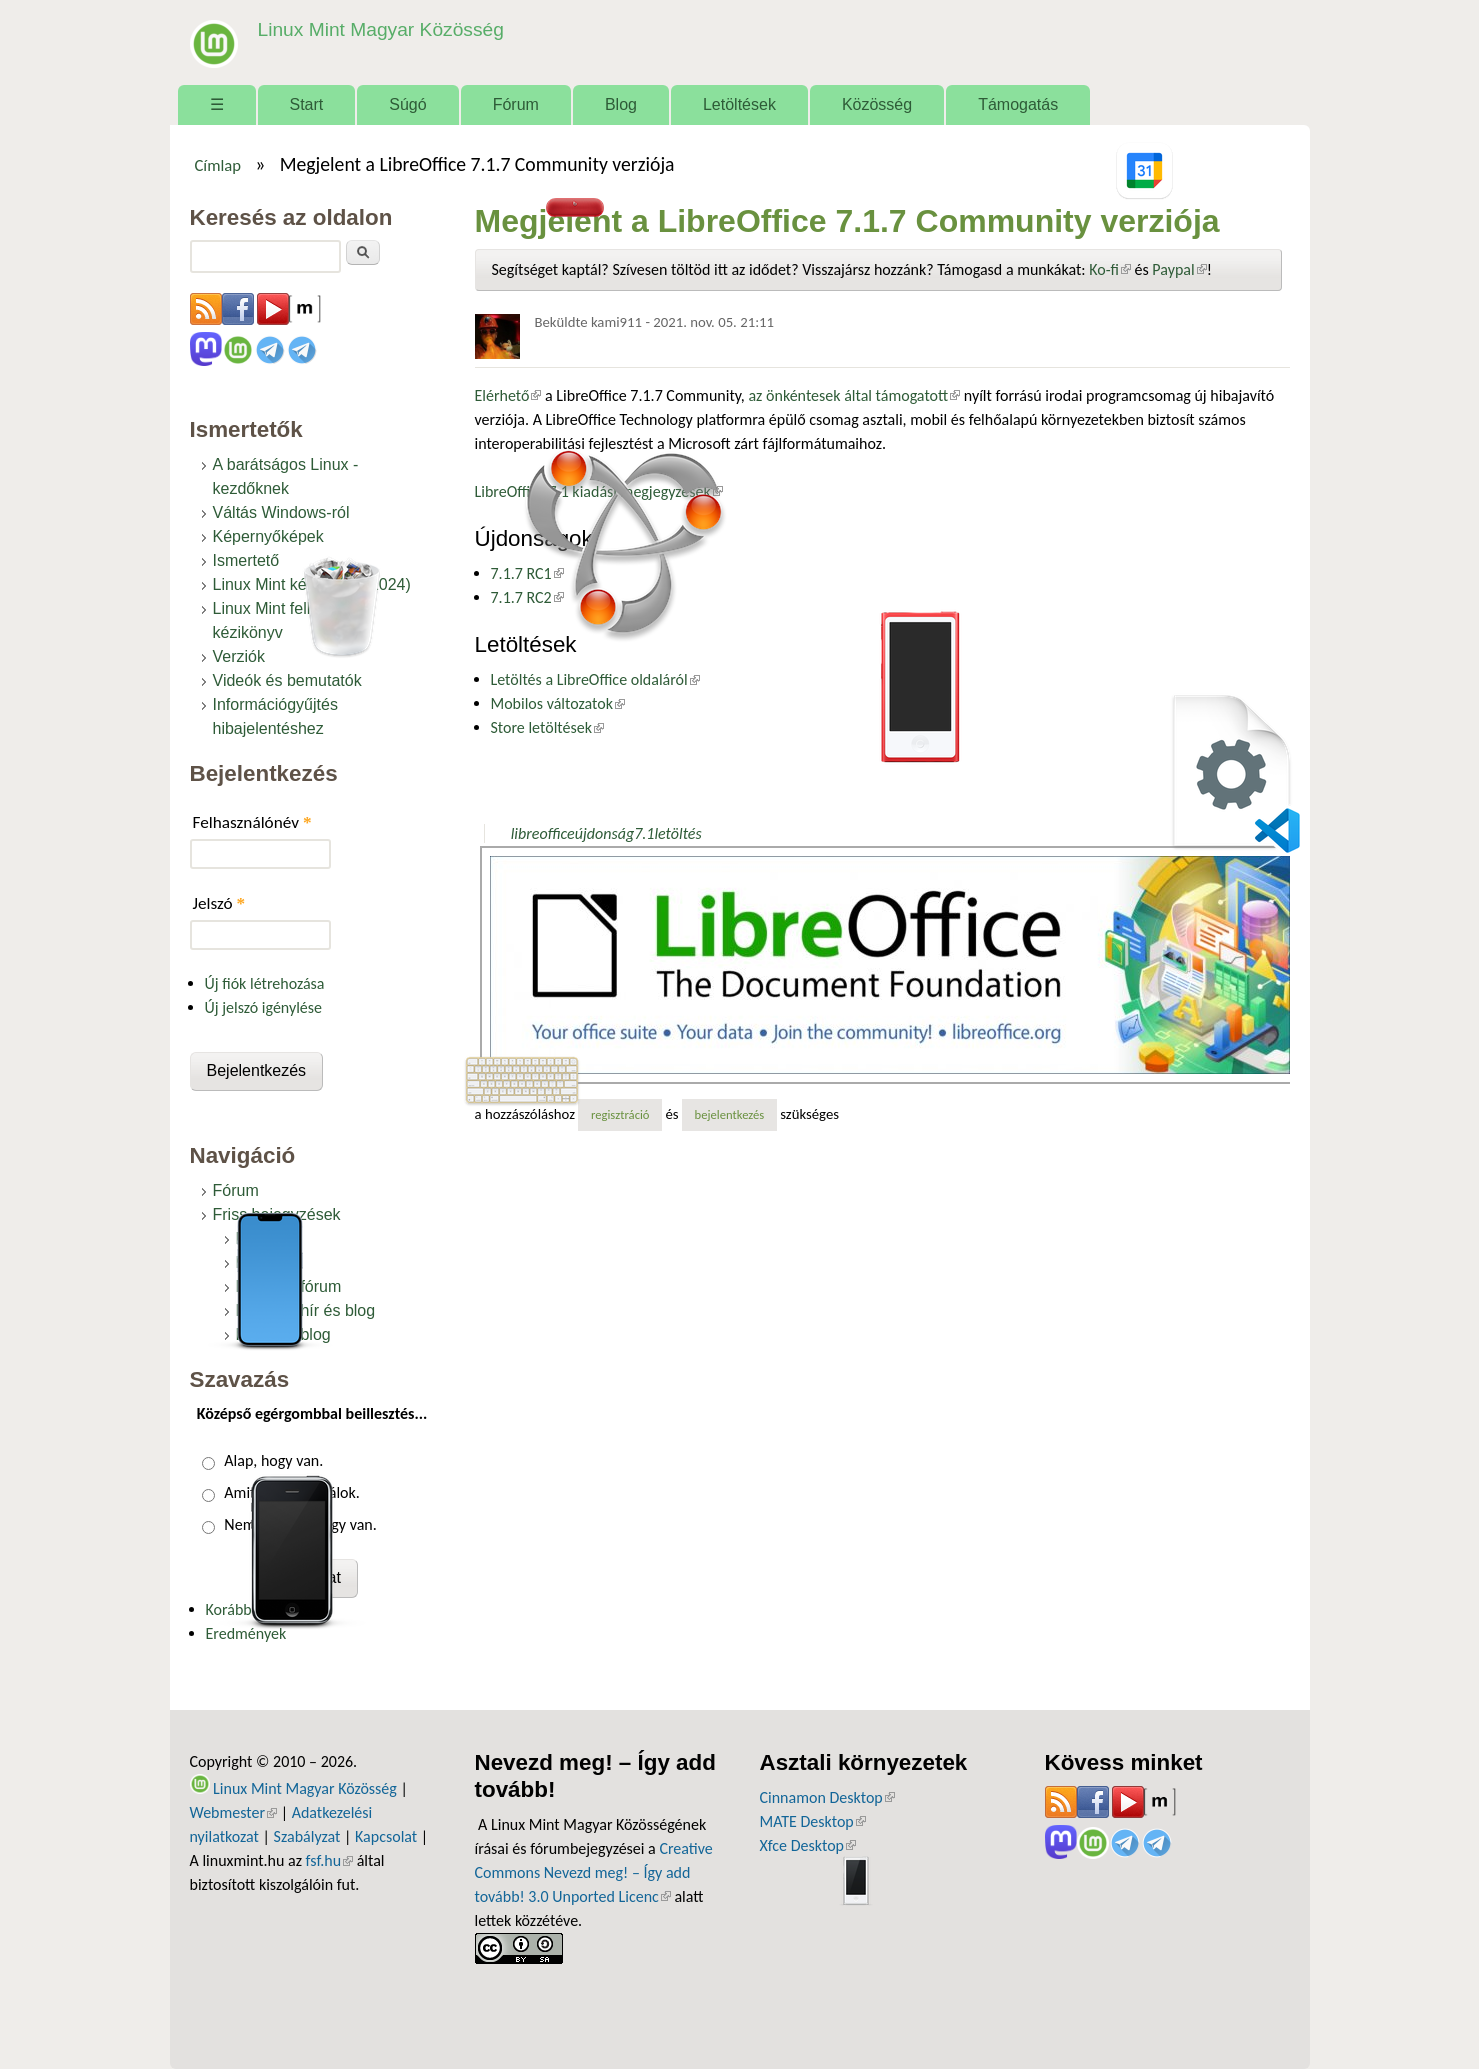  I want to click on open configuration settings, so click(1231, 774).